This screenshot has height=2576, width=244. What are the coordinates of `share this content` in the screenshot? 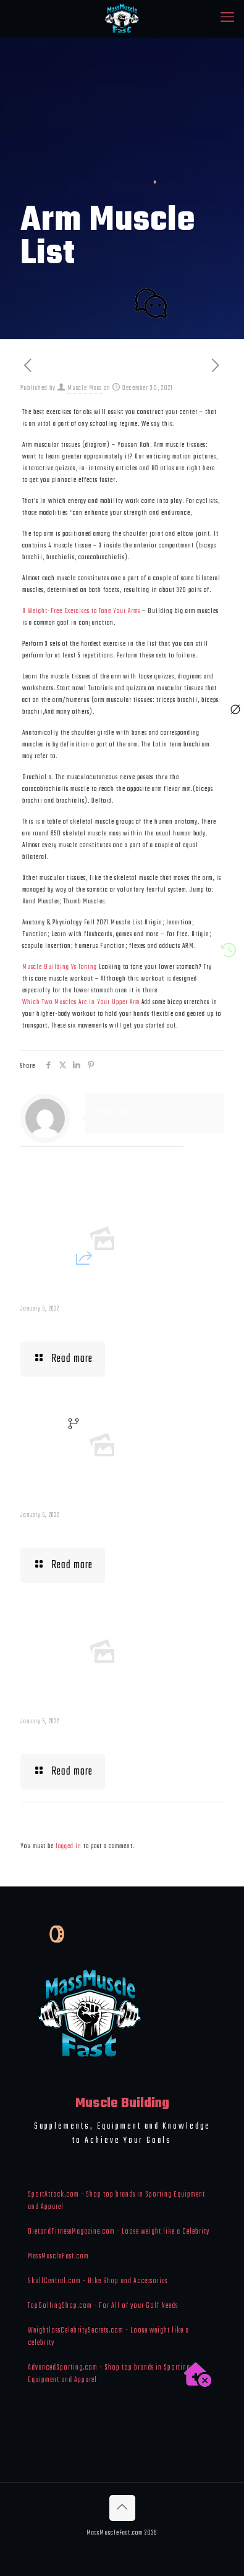 It's located at (84, 1257).